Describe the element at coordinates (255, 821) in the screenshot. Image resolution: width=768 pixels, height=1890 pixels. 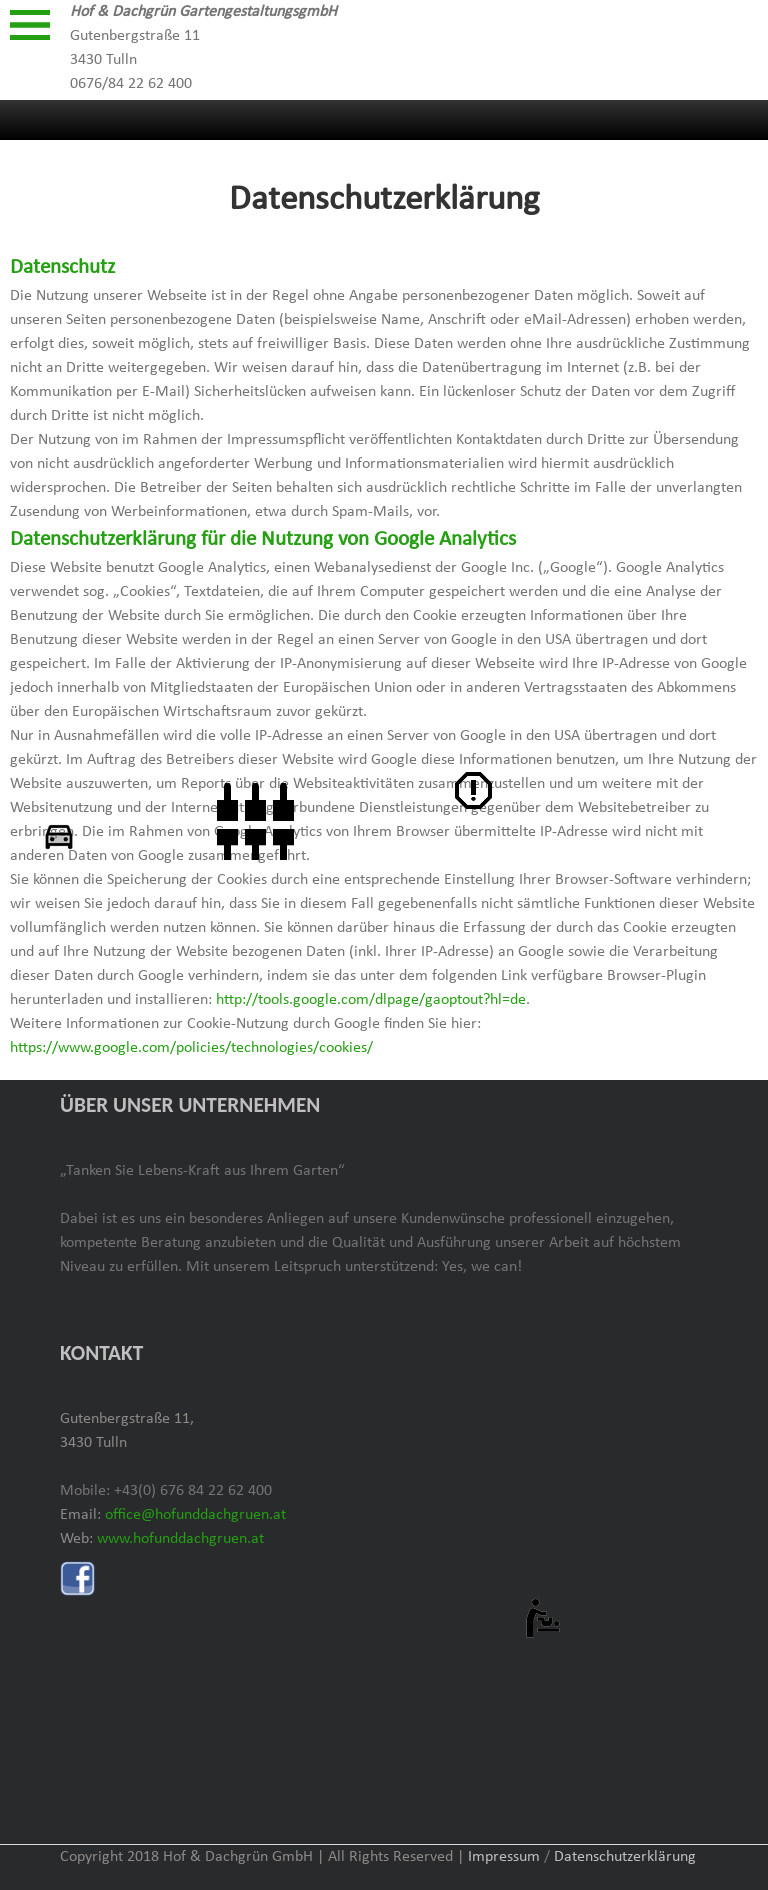
I see `configure audio or video input components` at that location.